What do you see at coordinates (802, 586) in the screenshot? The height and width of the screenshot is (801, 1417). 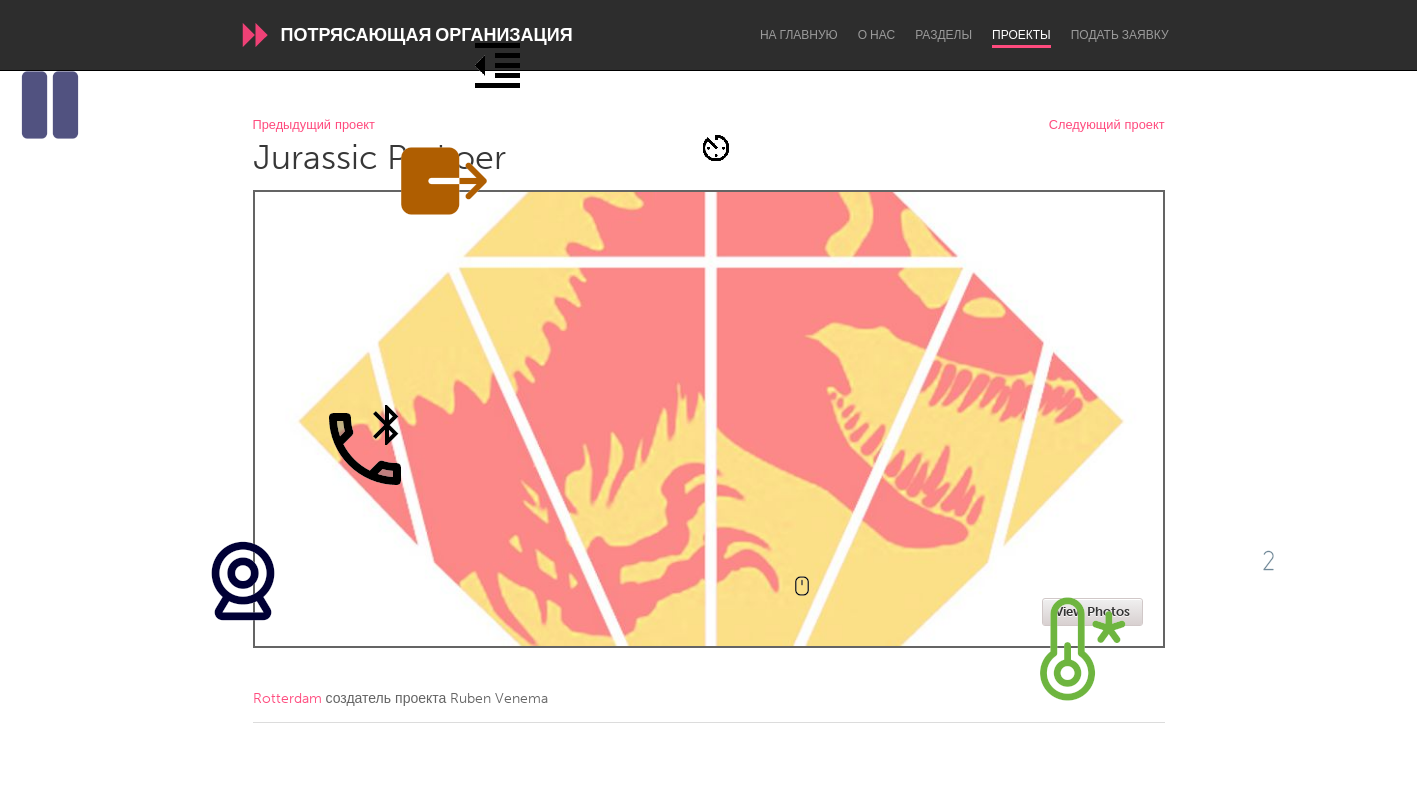 I see `indicates mouse input or cursor control` at bounding box center [802, 586].